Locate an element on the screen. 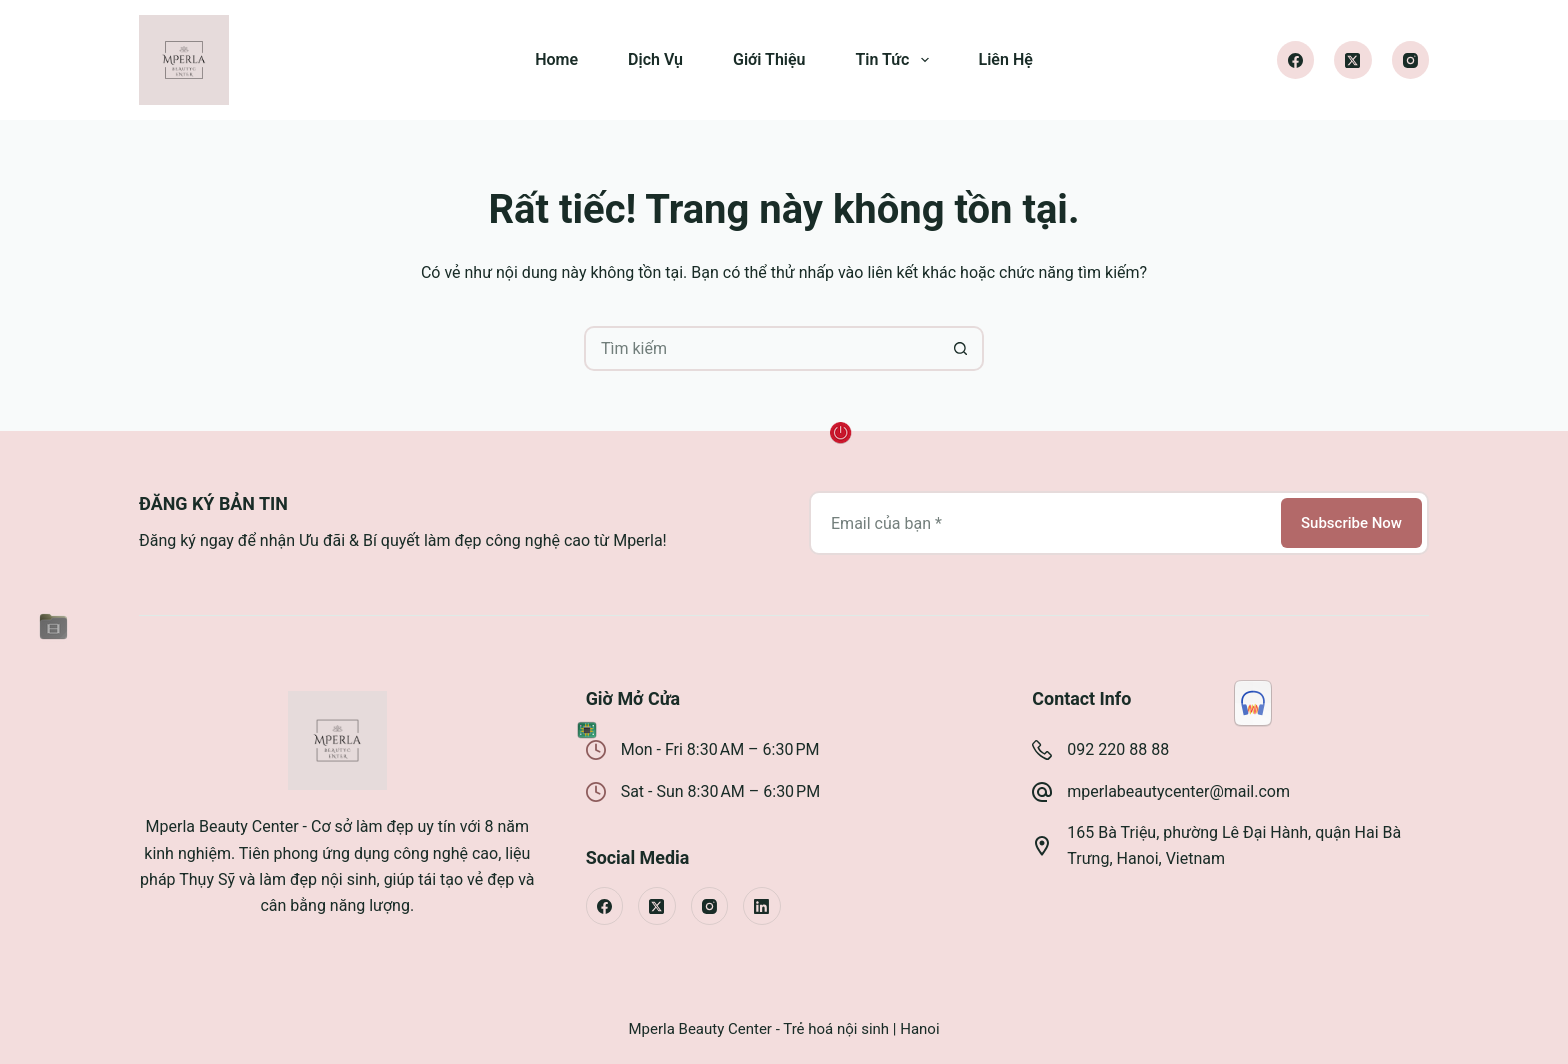 The height and width of the screenshot is (1064, 1568). open your videos folder is located at coordinates (53, 626).